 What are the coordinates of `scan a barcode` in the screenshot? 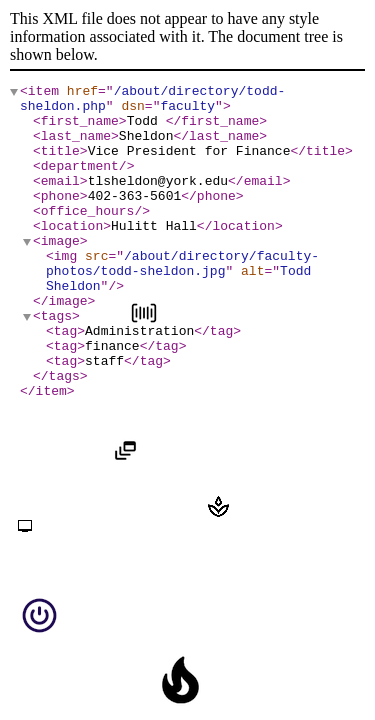 It's located at (144, 313).